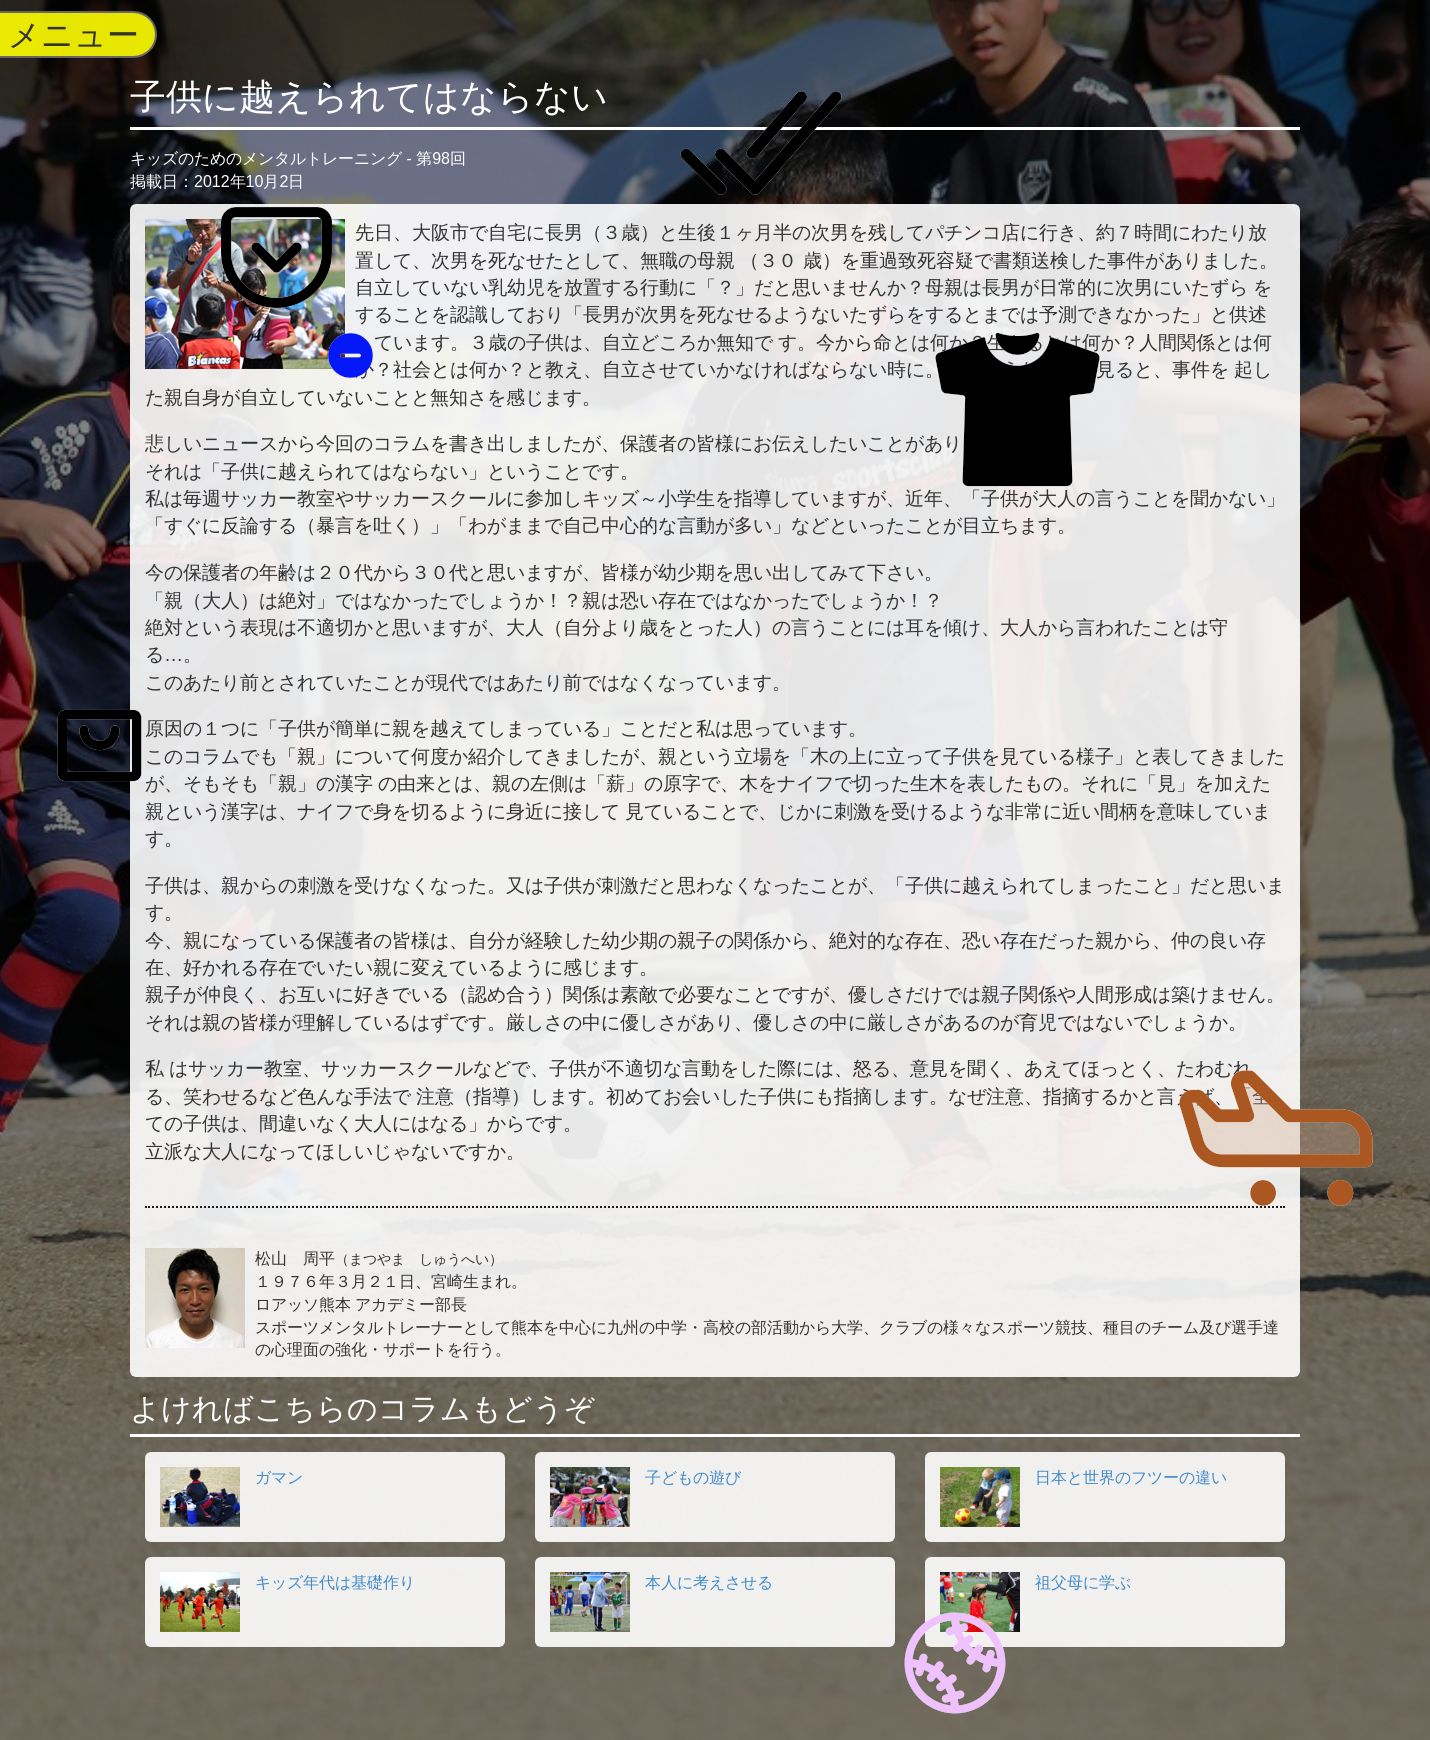 Image resolution: width=1430 pixels, height=1740 pixels. I want to click on save to pocket for later reading, so click(276, 257).